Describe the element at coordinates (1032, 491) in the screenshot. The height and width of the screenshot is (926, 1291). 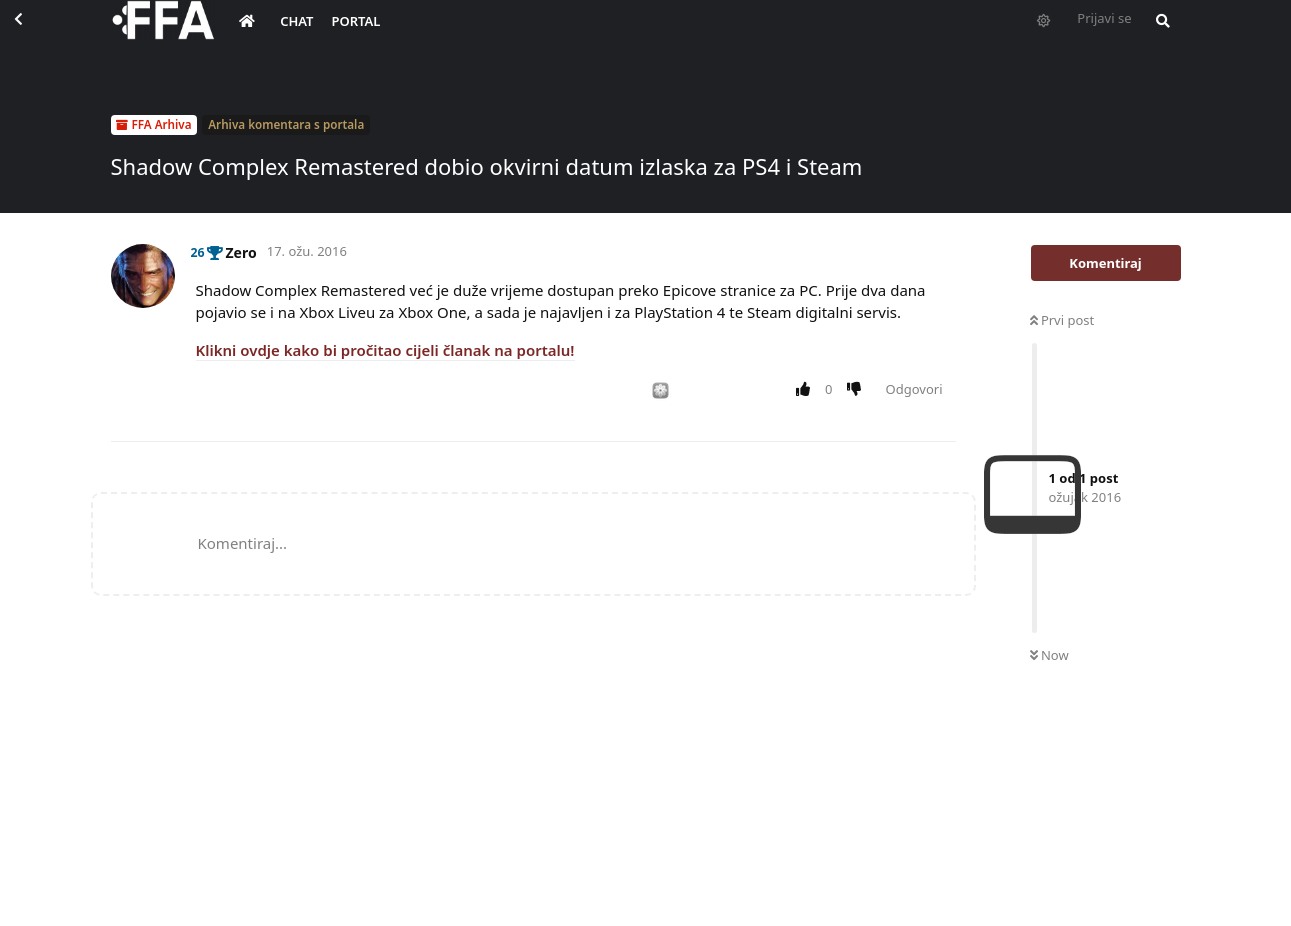
I see `open the photos or gallery app` at that location.